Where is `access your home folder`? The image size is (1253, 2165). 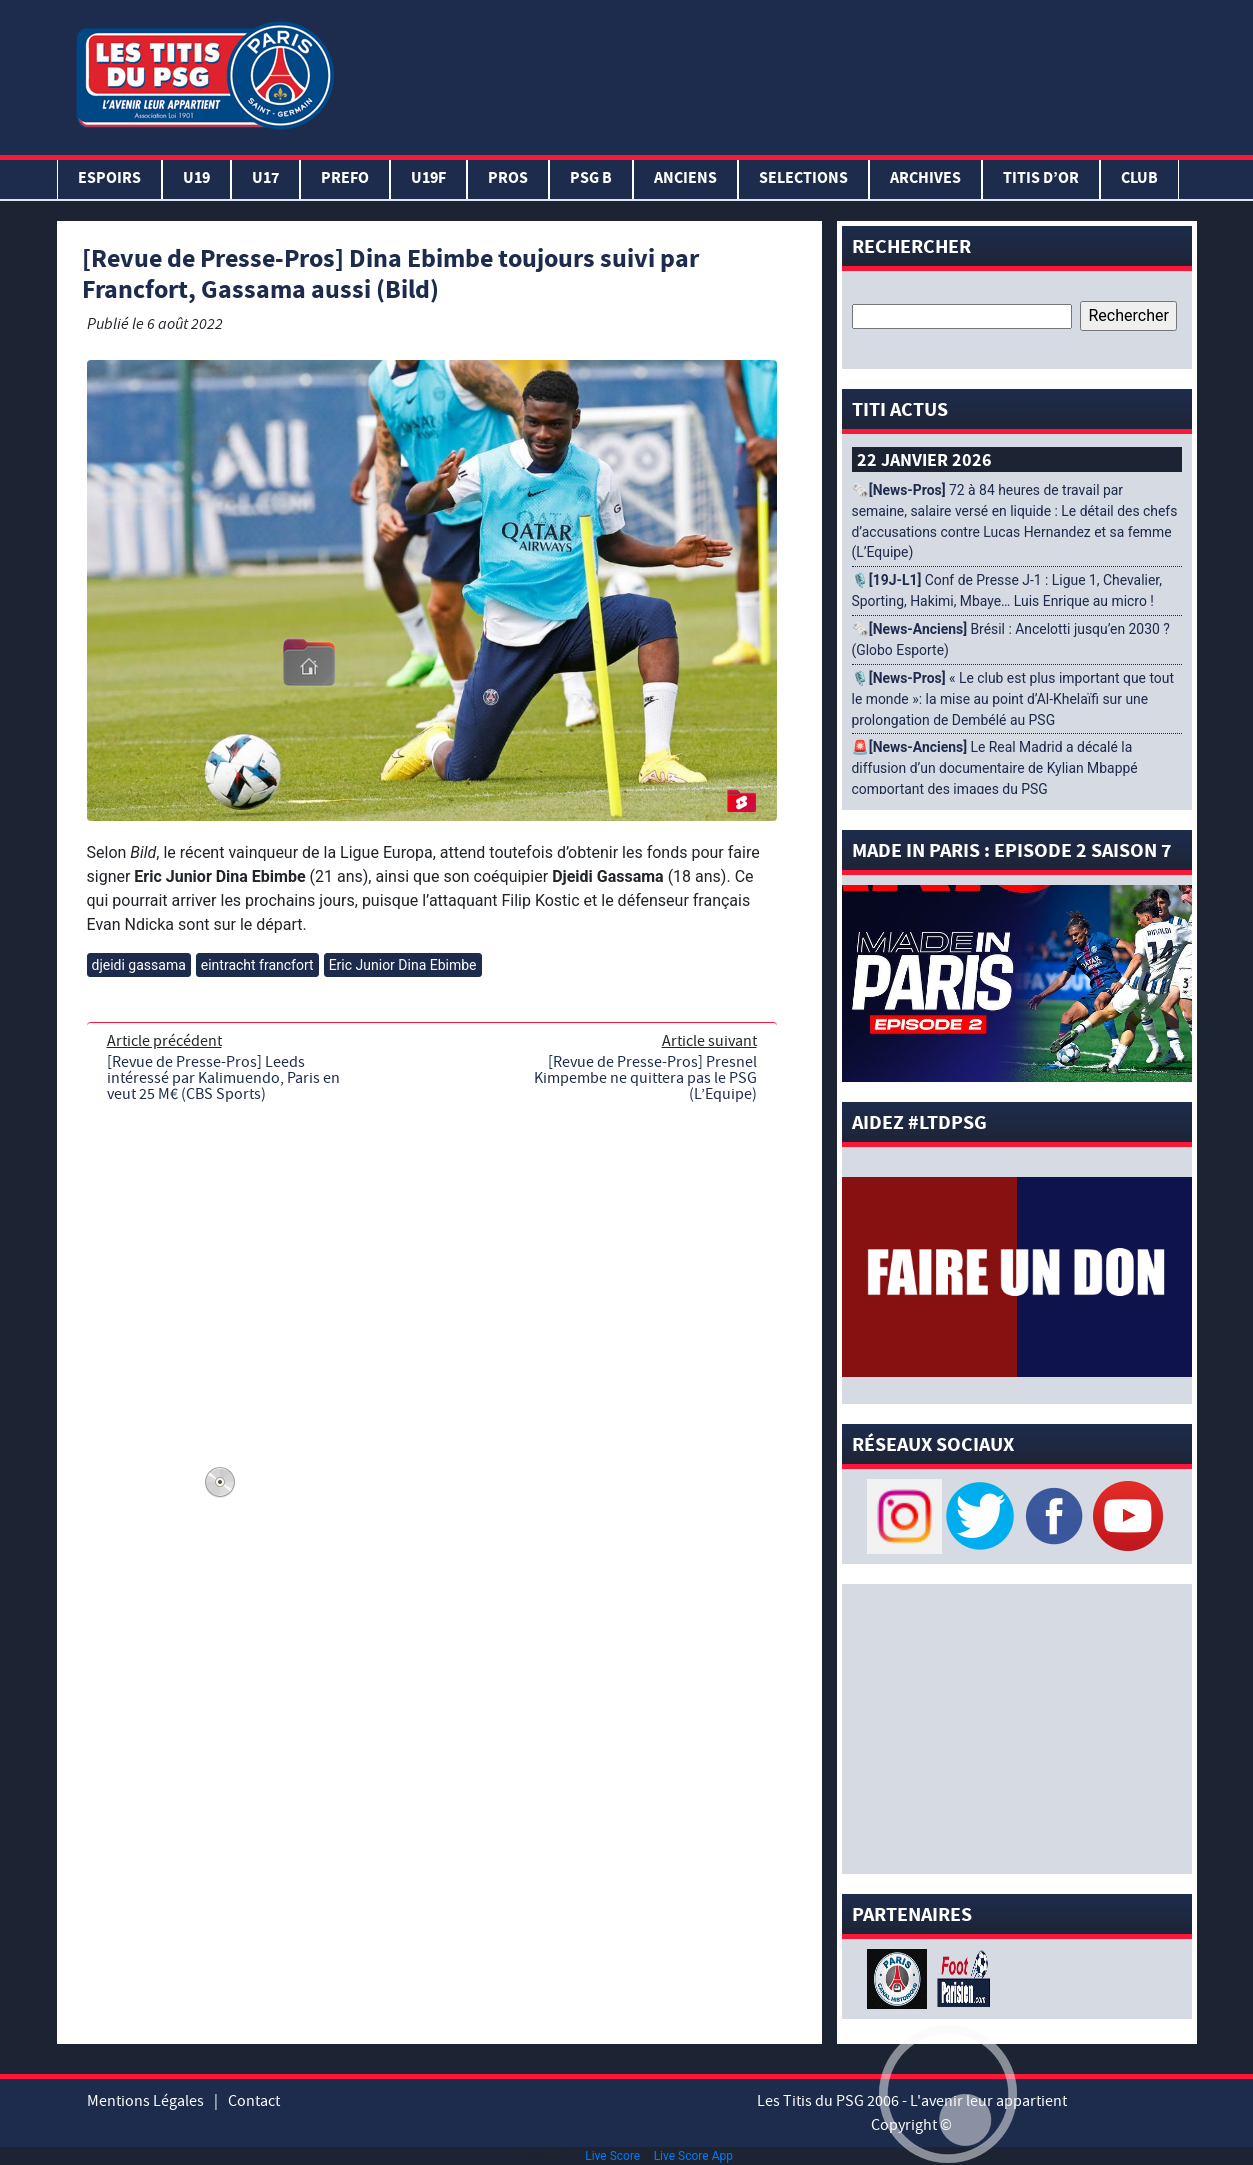
access your home folder is located at coordinates (309, 662).